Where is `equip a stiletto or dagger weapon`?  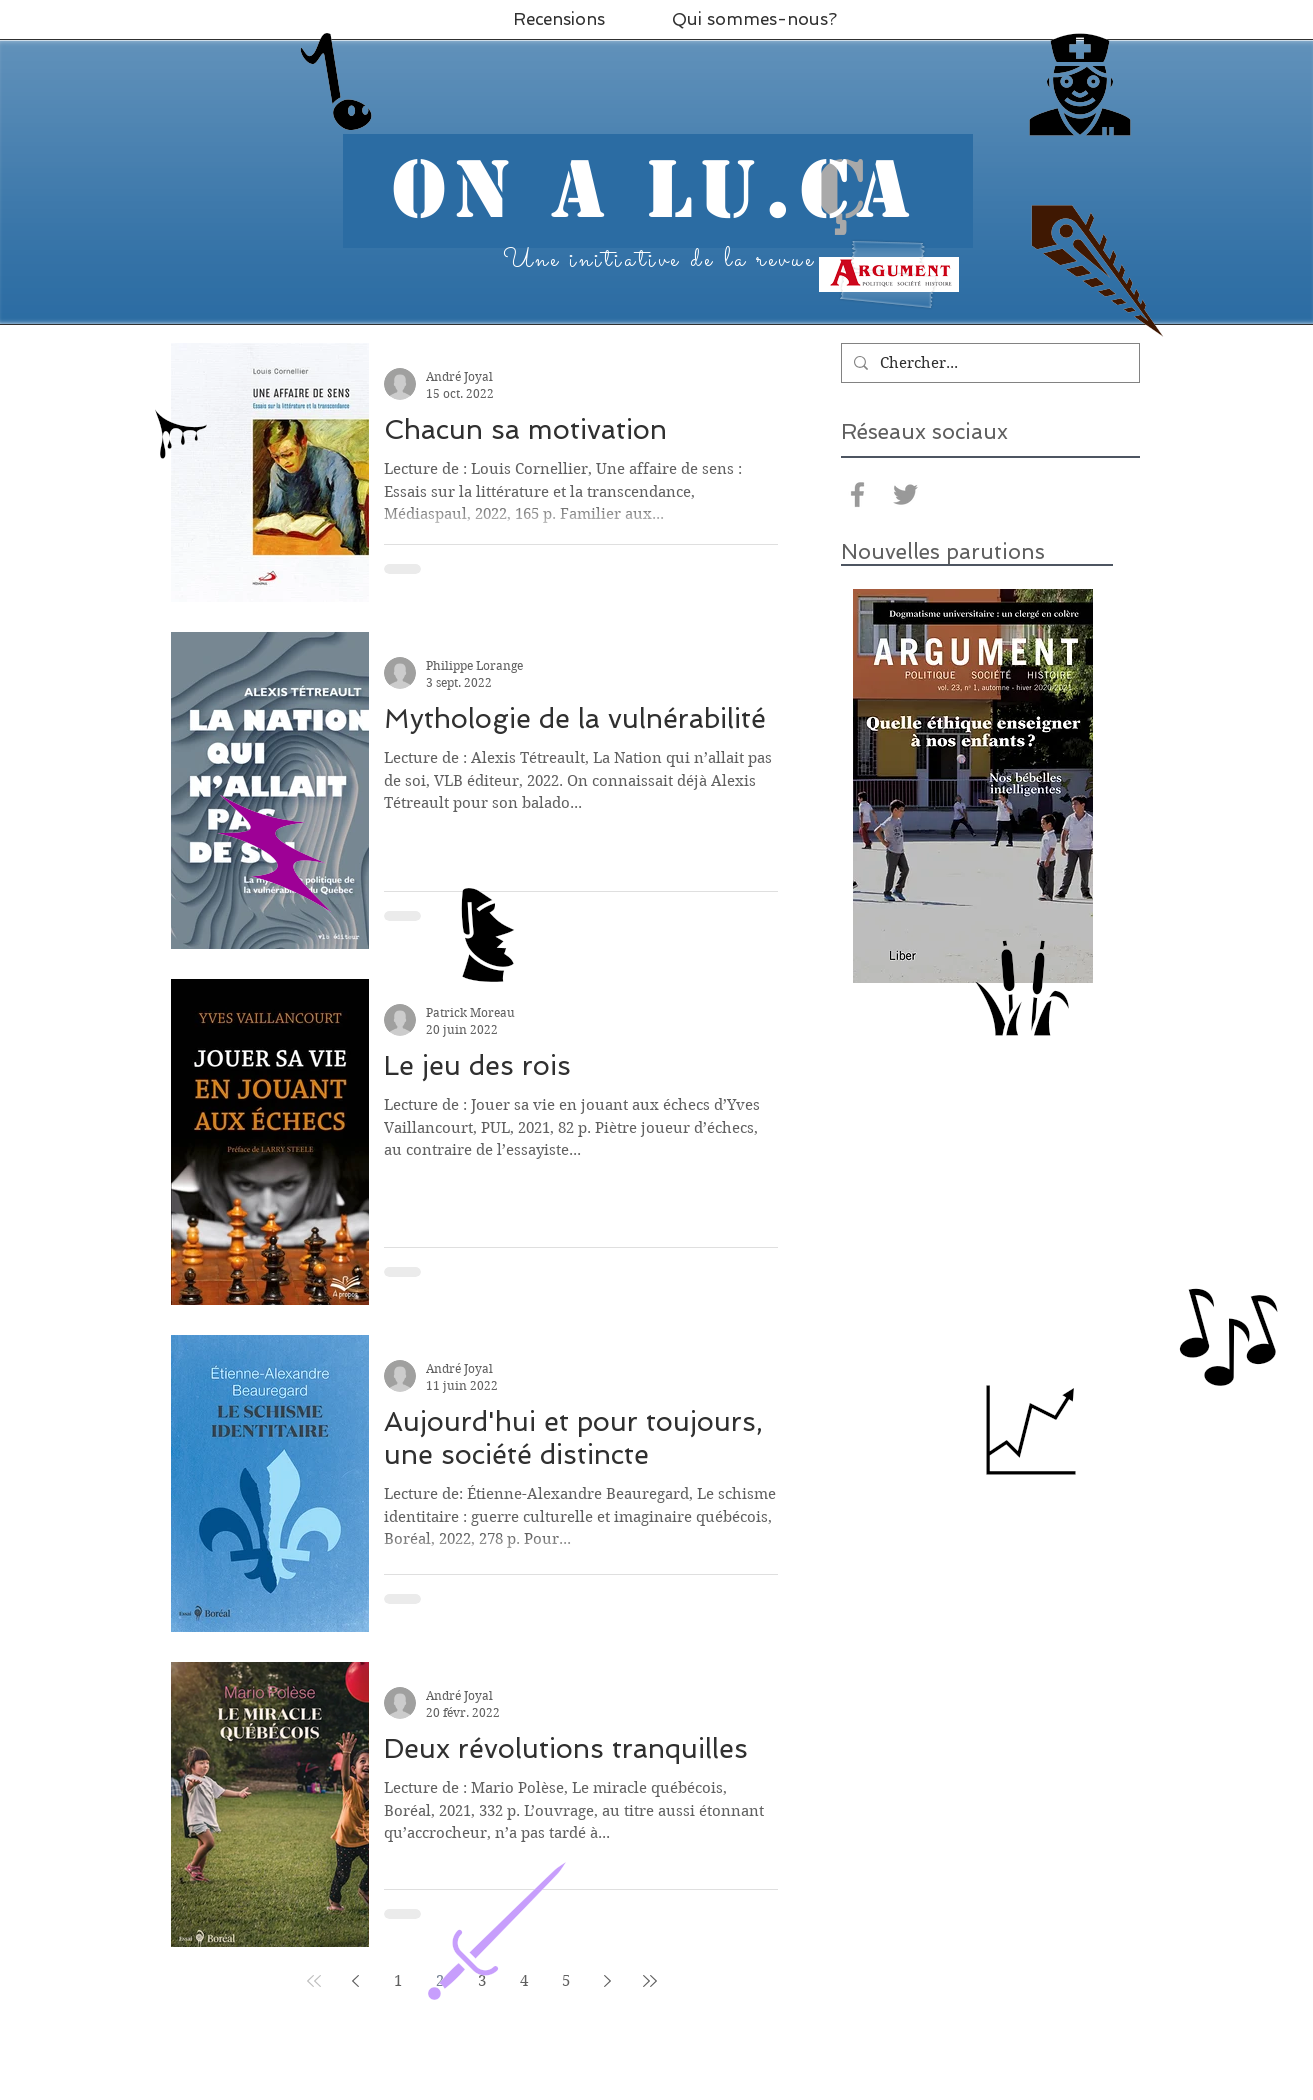 equip a stiletto or dagger weapon is located at coordinates (497, 1931).